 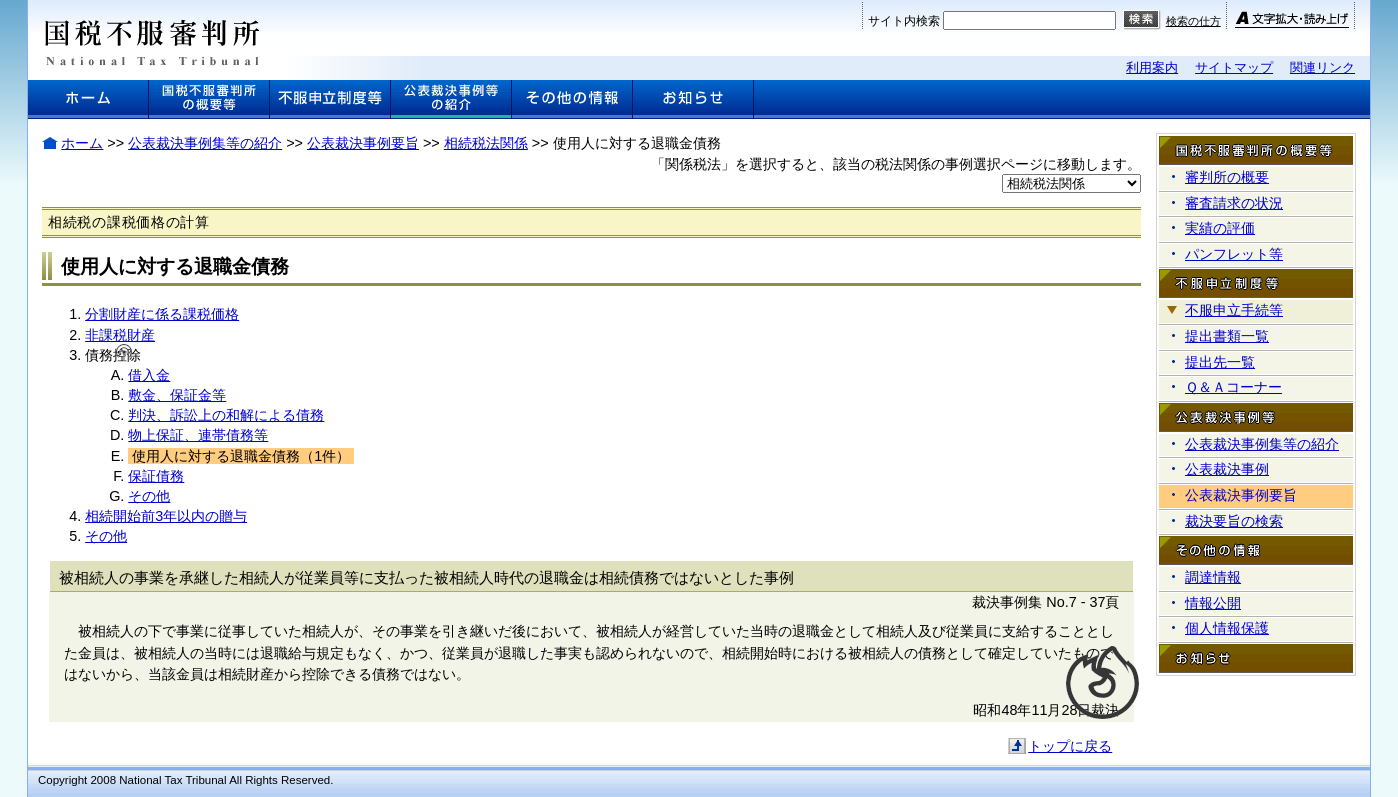 What do you see at coordinates (124, 351) in the screenshot?
I see `open the podcasts app` at bounding box center [124, 351].